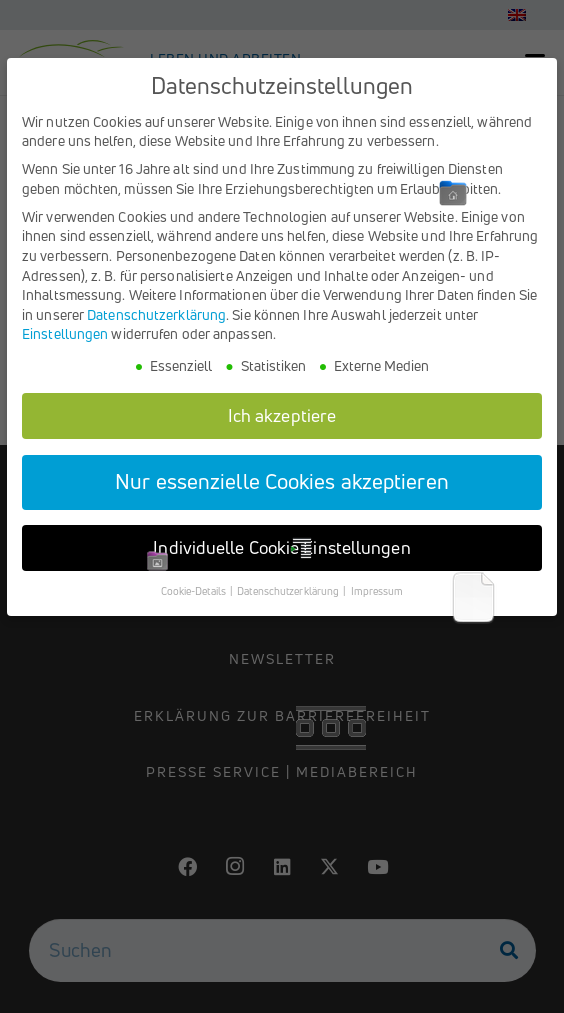 The width and height of the screenshot is (564, 1013). What do you see at coordinates (331, 728) in the screenshot?
I see `access toolbar preferences` at bounding box center [331, 728].